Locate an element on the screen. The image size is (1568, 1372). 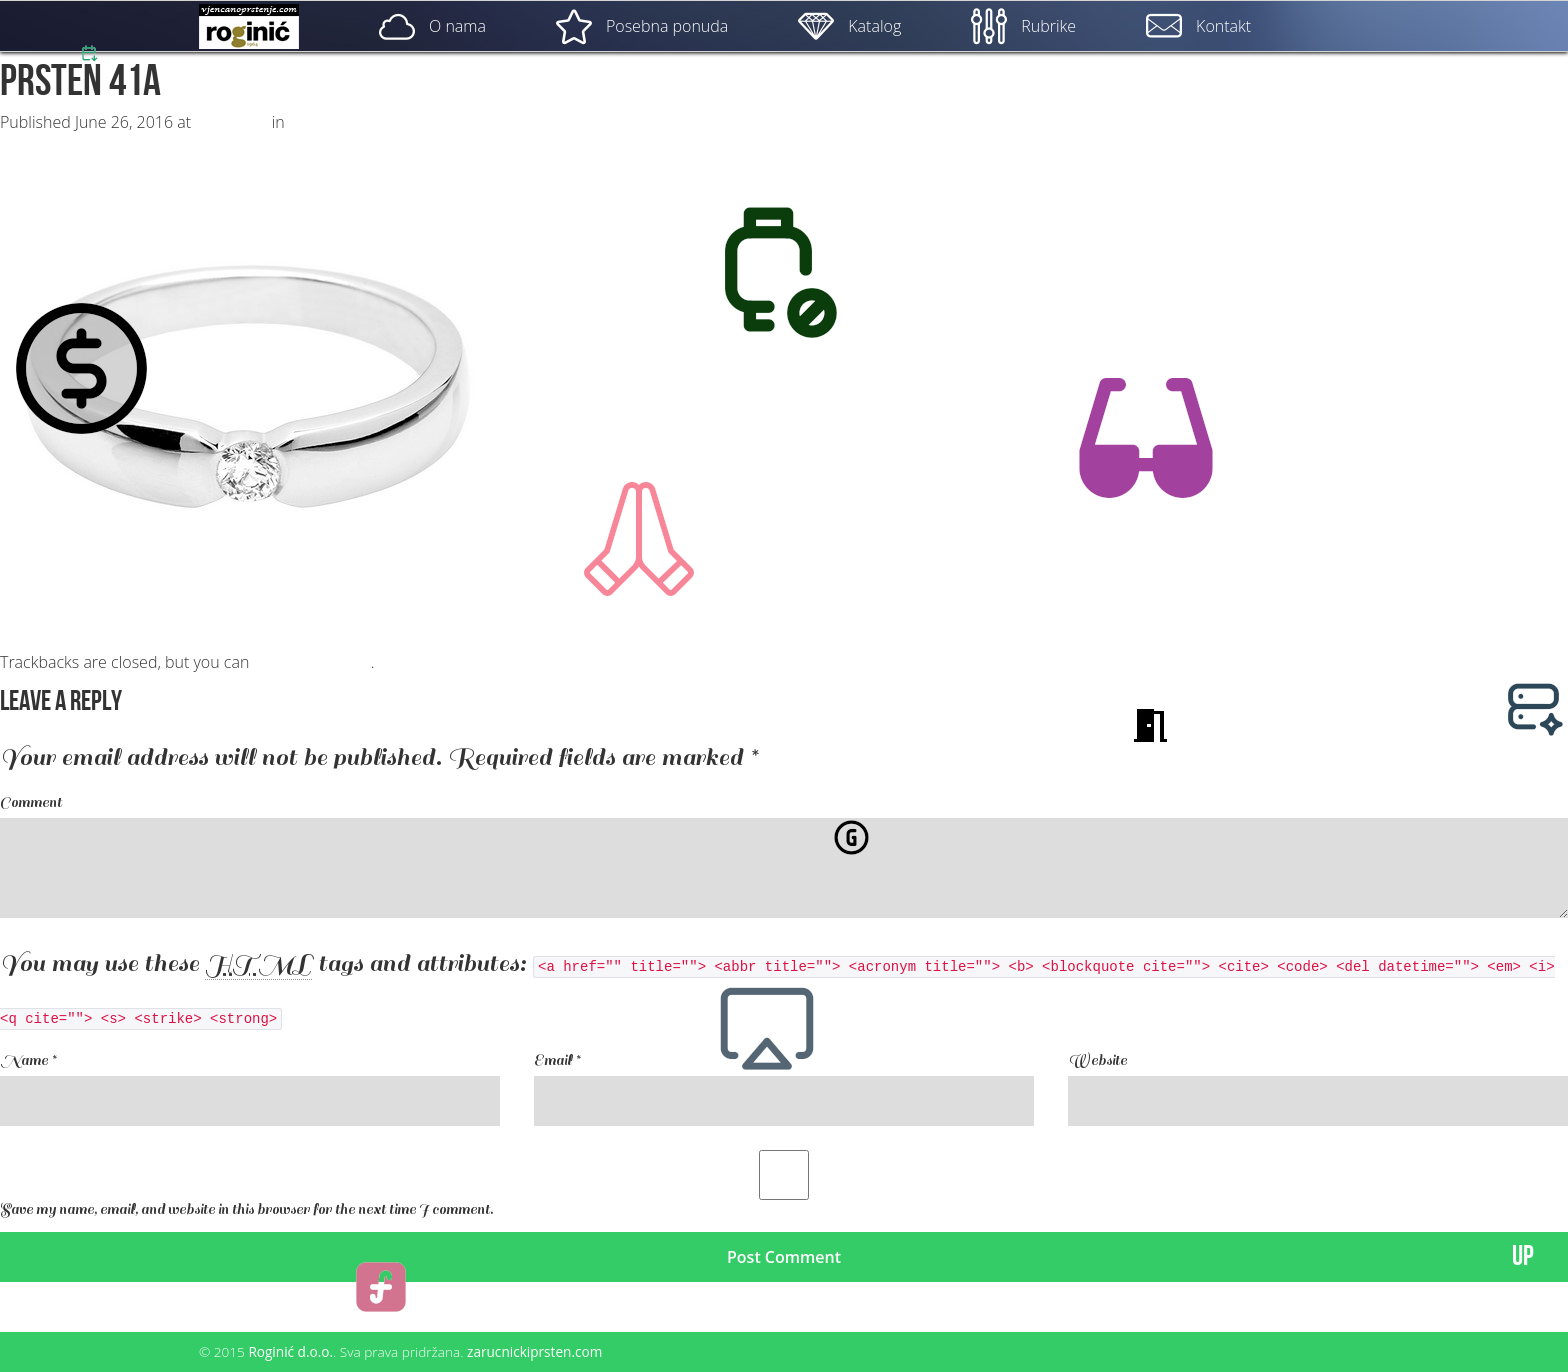
stream content to an external display via airplay is located at coordinates (767, 1027).